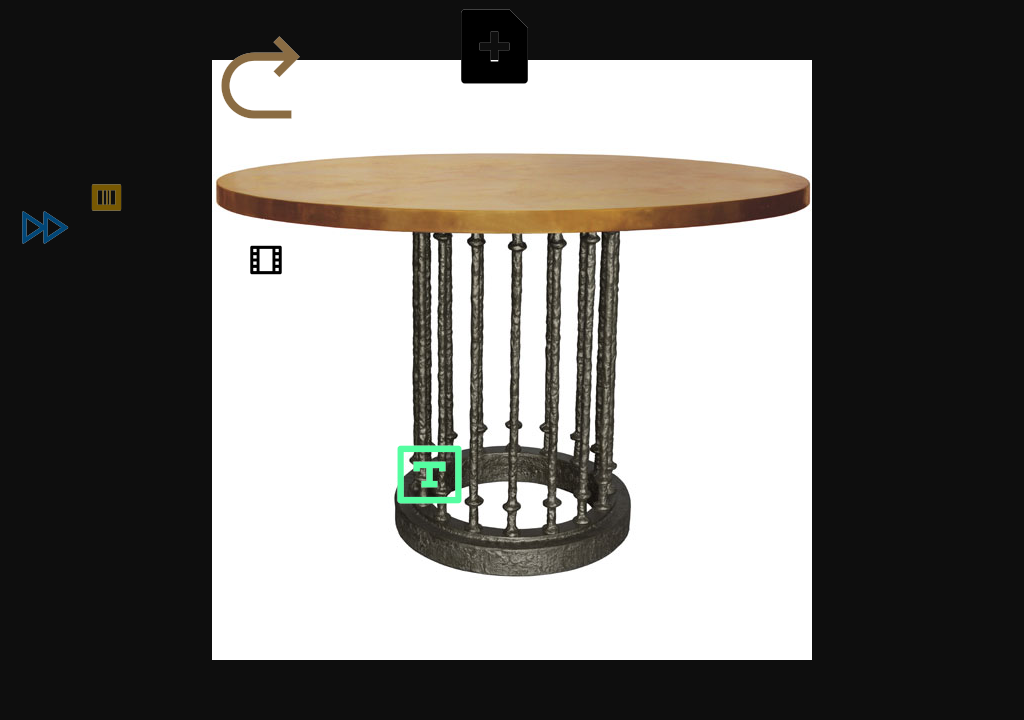  Describe the element at coordinates (266, 260) in the screenshot. I see `access video or film content` at that location.